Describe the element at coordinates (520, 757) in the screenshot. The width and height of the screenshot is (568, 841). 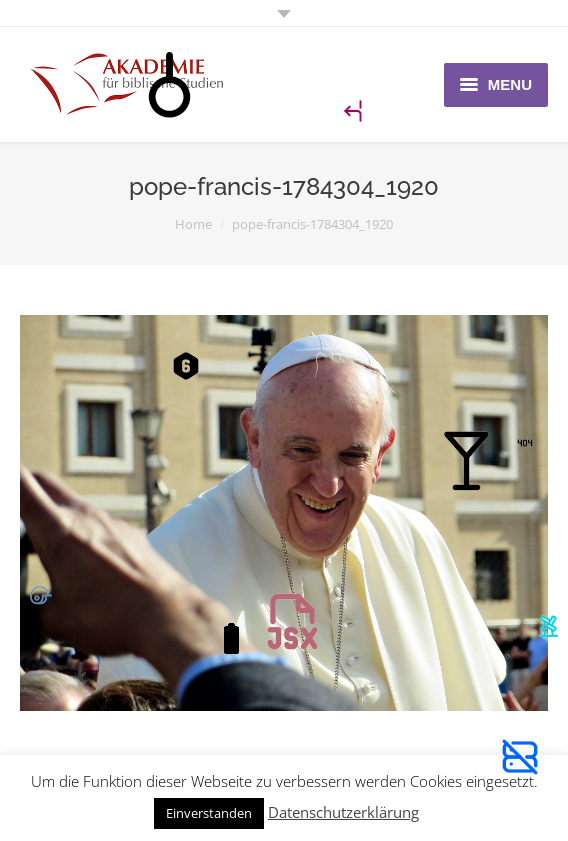
I see `server is offline or unavailable` at that location.